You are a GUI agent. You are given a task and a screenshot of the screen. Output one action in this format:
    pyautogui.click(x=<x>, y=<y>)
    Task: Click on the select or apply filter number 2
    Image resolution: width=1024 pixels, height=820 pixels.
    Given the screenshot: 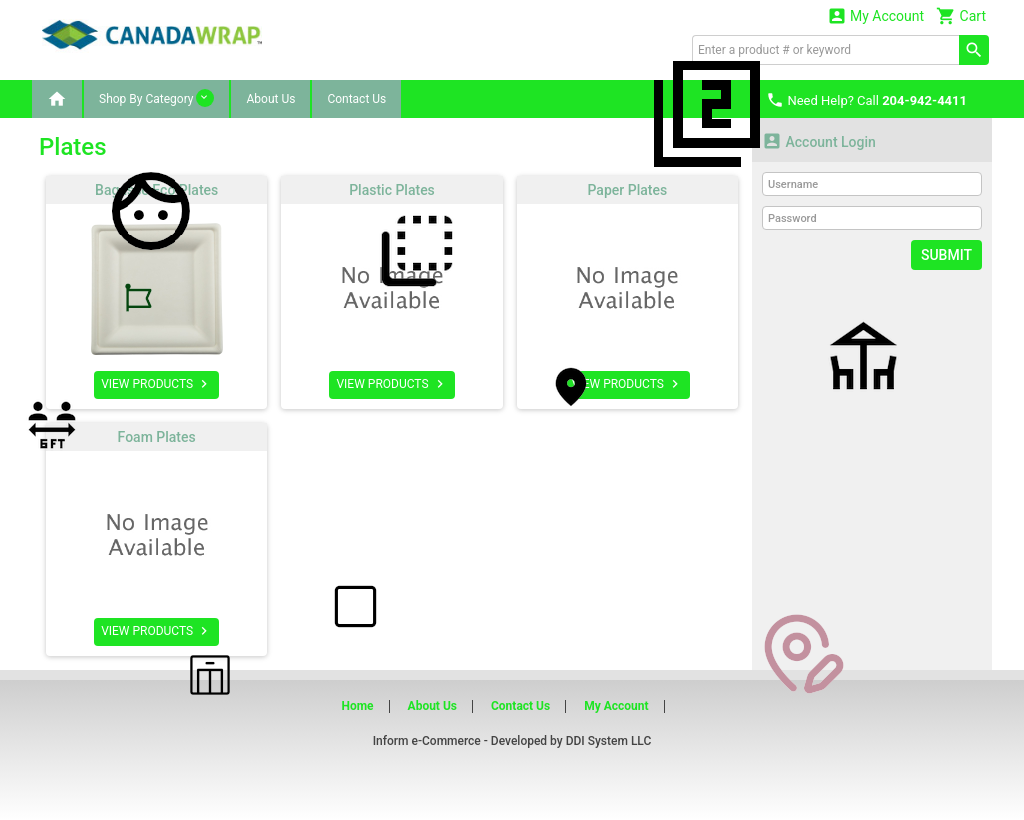 What is the action you would take?
    pyautogui.click(x=707, y=114)
    